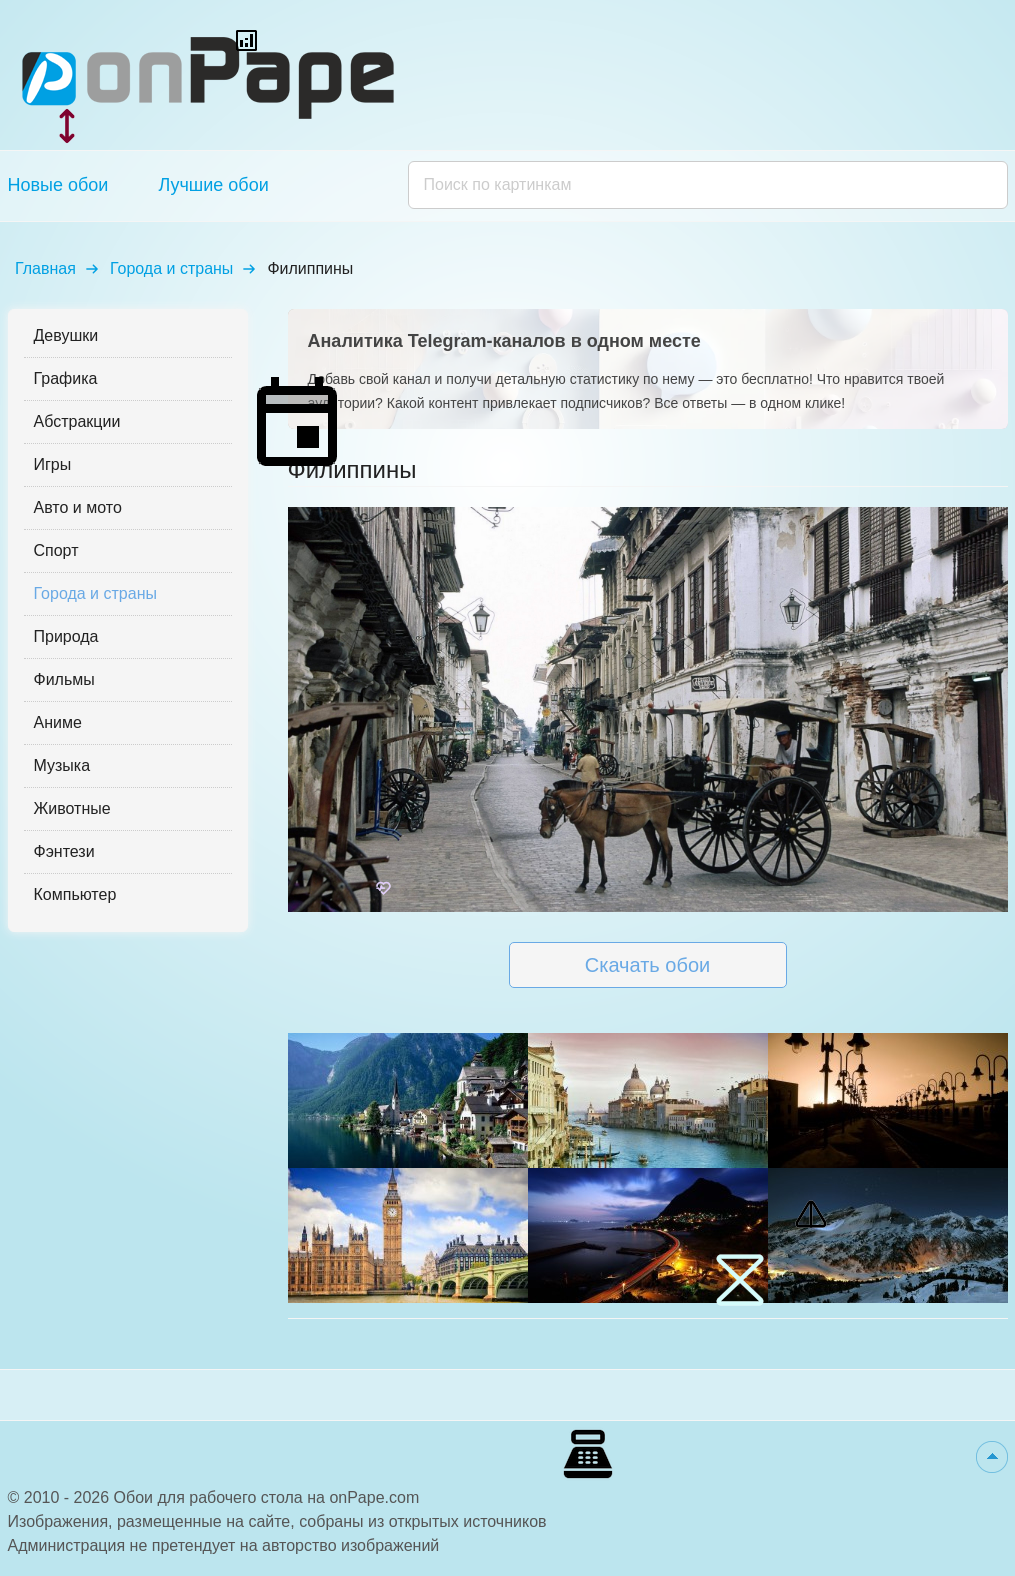 Image resolution: width=1015 pixels, height=1576 pixels. Describe the element at coordinates (383, 887) in the screenshot. I see `view health or fitness metrics` at that location.